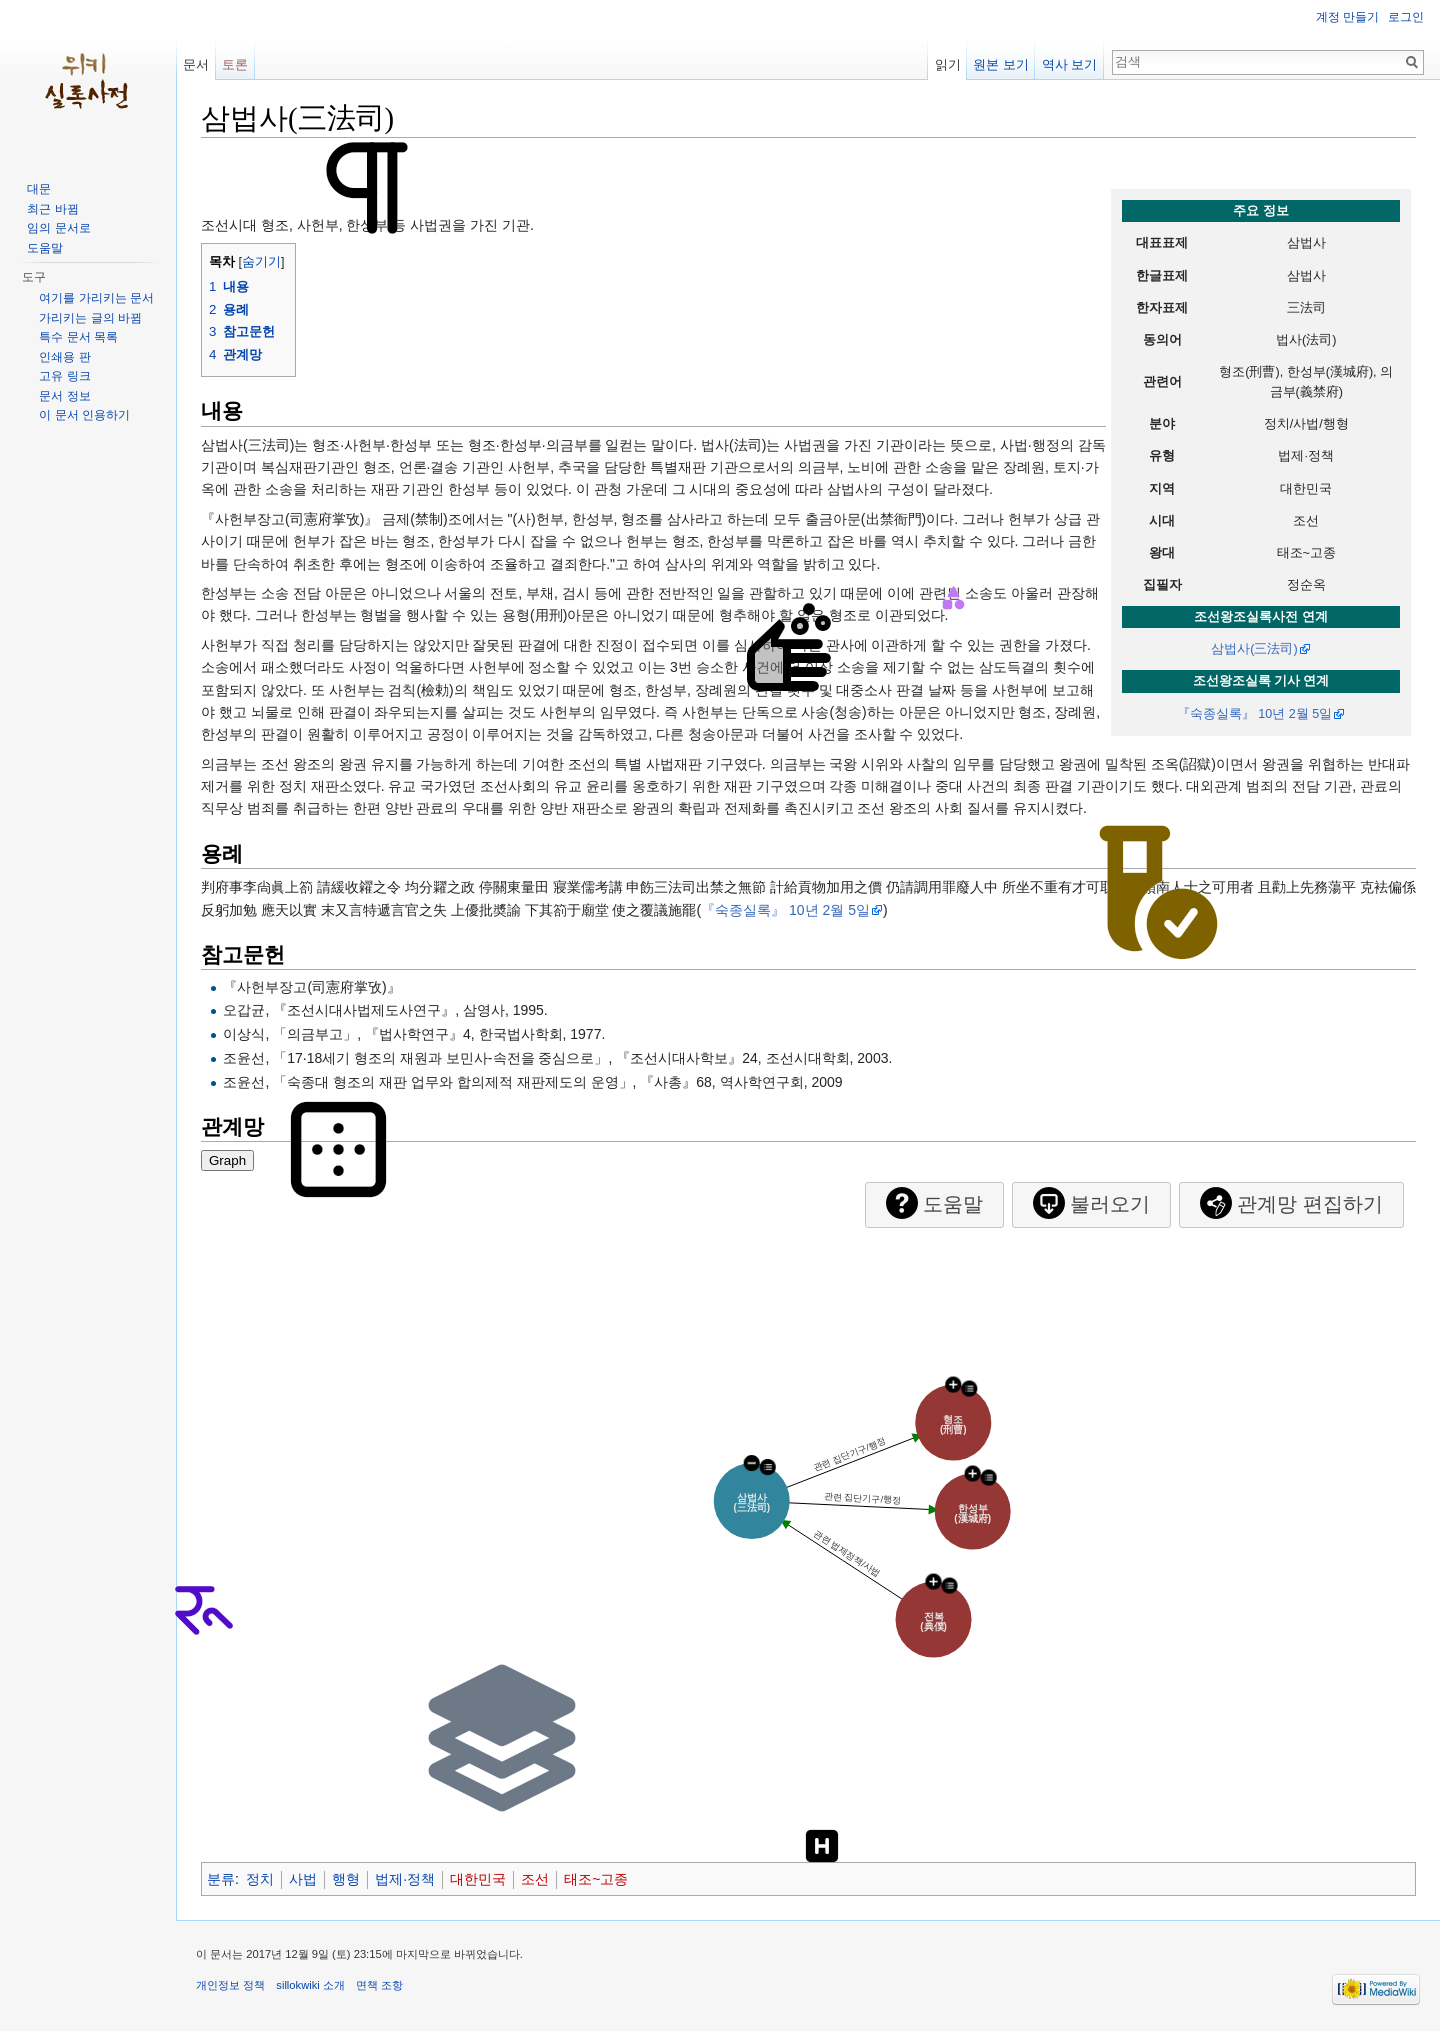 The image size is (1440, 2031). Describe the element at coordinates (822, 1846) in the screenshot. I see `indicates a hospital or medical facility nearby` at that location.